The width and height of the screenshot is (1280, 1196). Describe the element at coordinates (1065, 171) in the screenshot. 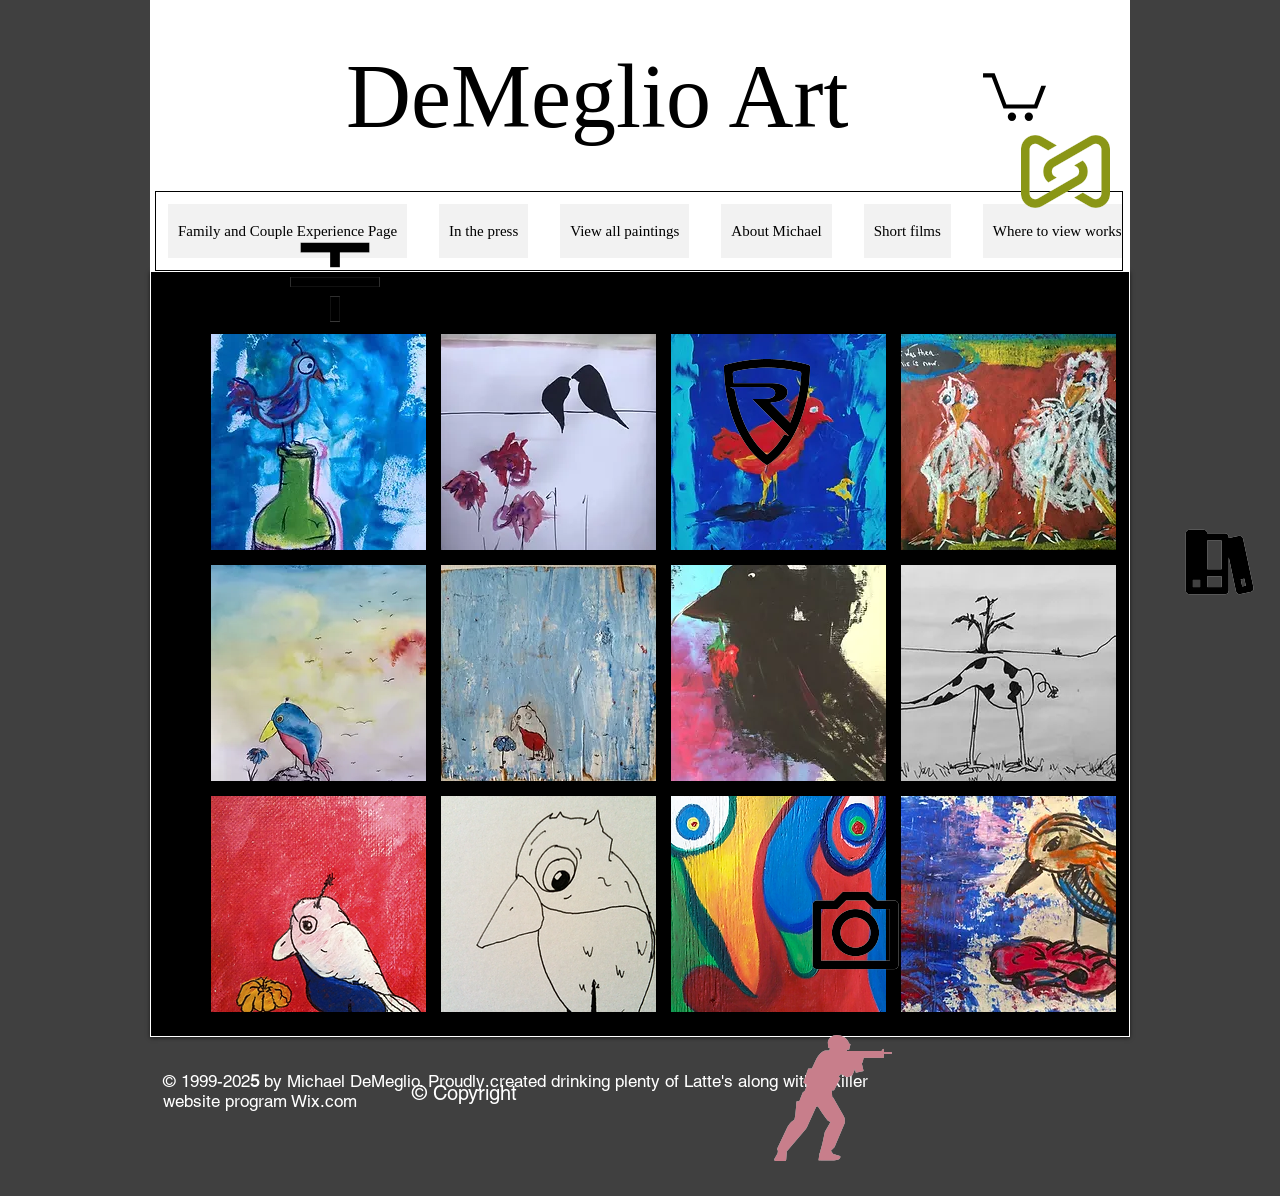

I see `perforce version control logo` at that location.